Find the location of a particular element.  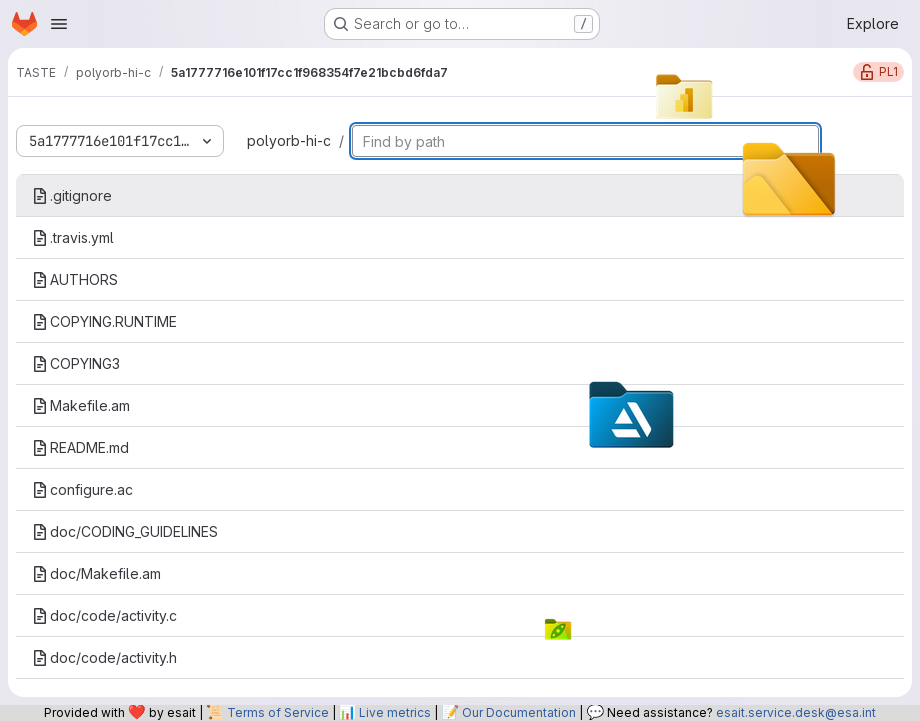

open folder containing Power BI files is located at coordinates (684, 98).